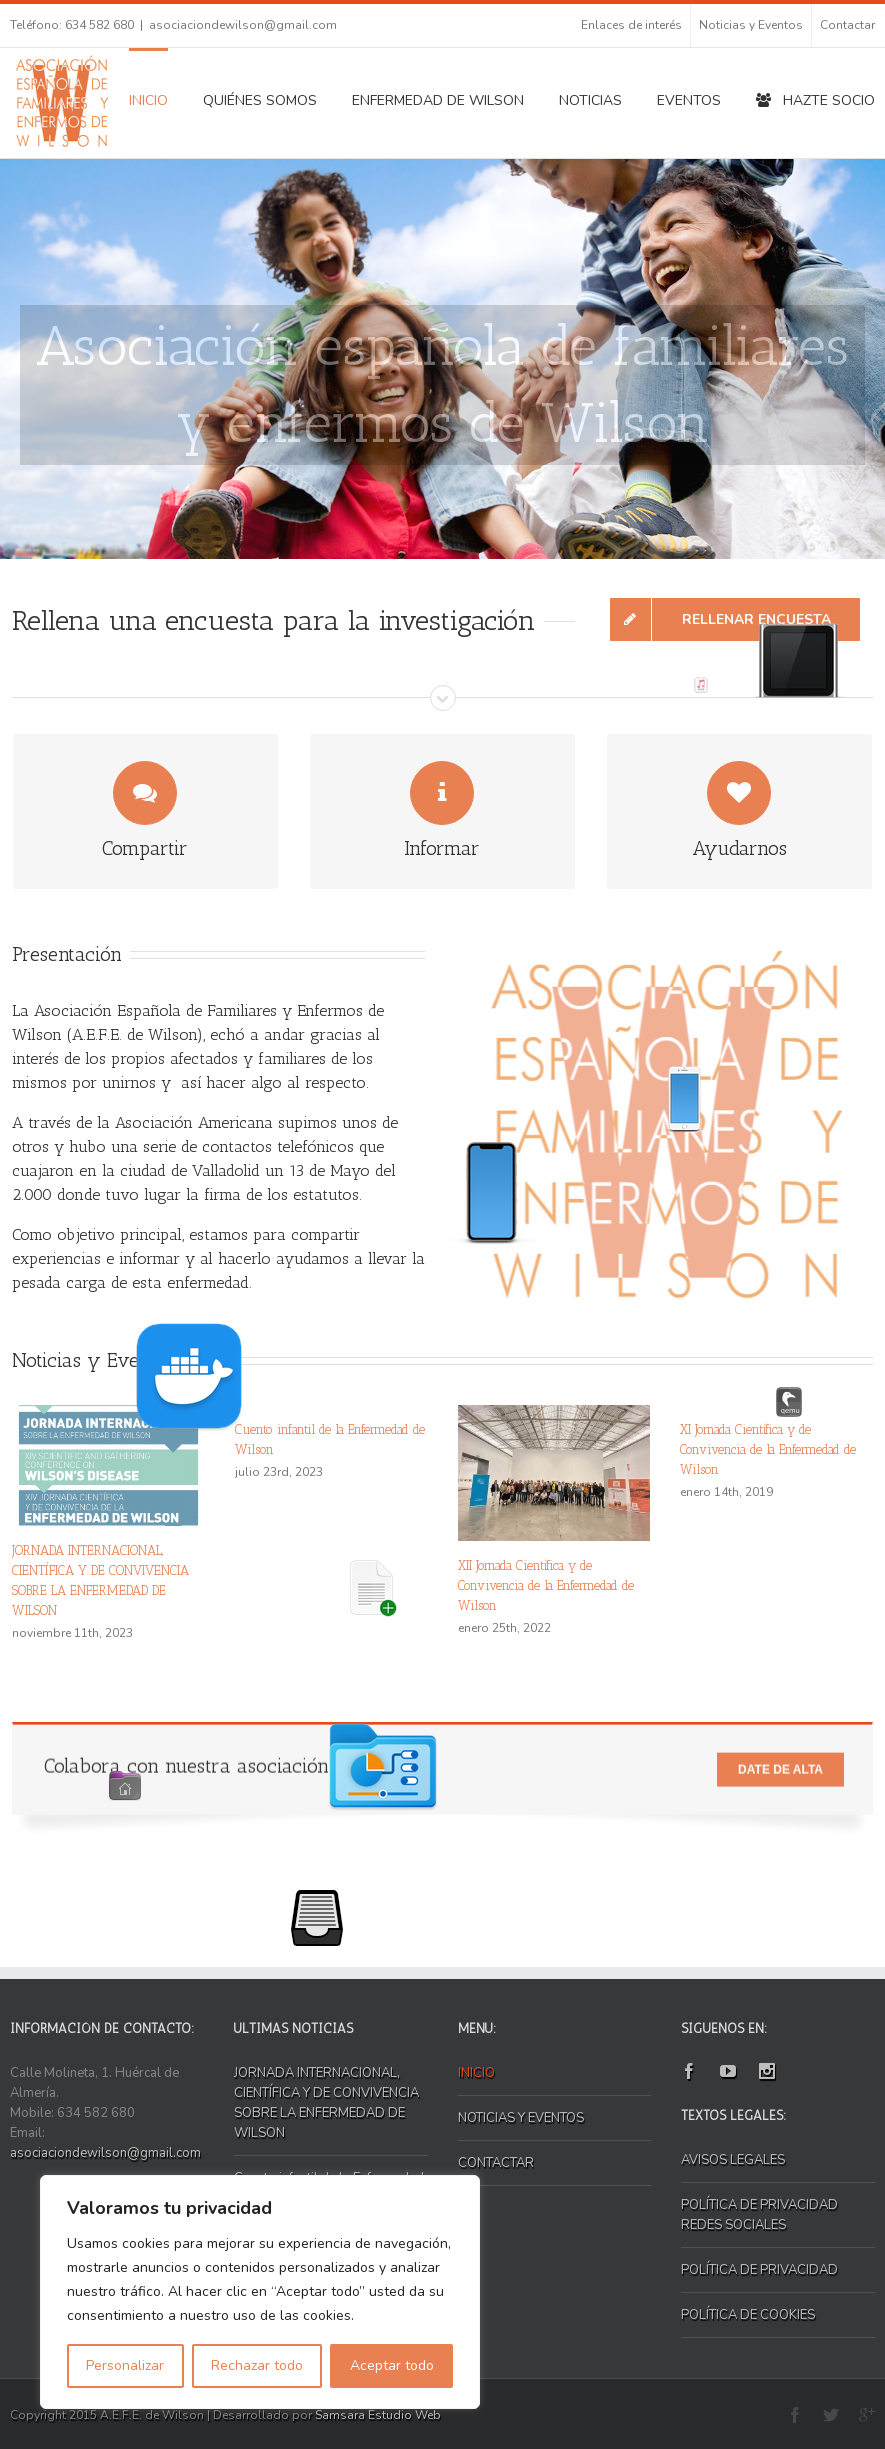 The height and width of the screenshot is (2449, 885). Describe the element at coordinates (382, 1768) in the screenshot. I see `open control panel settings folder` at that location.